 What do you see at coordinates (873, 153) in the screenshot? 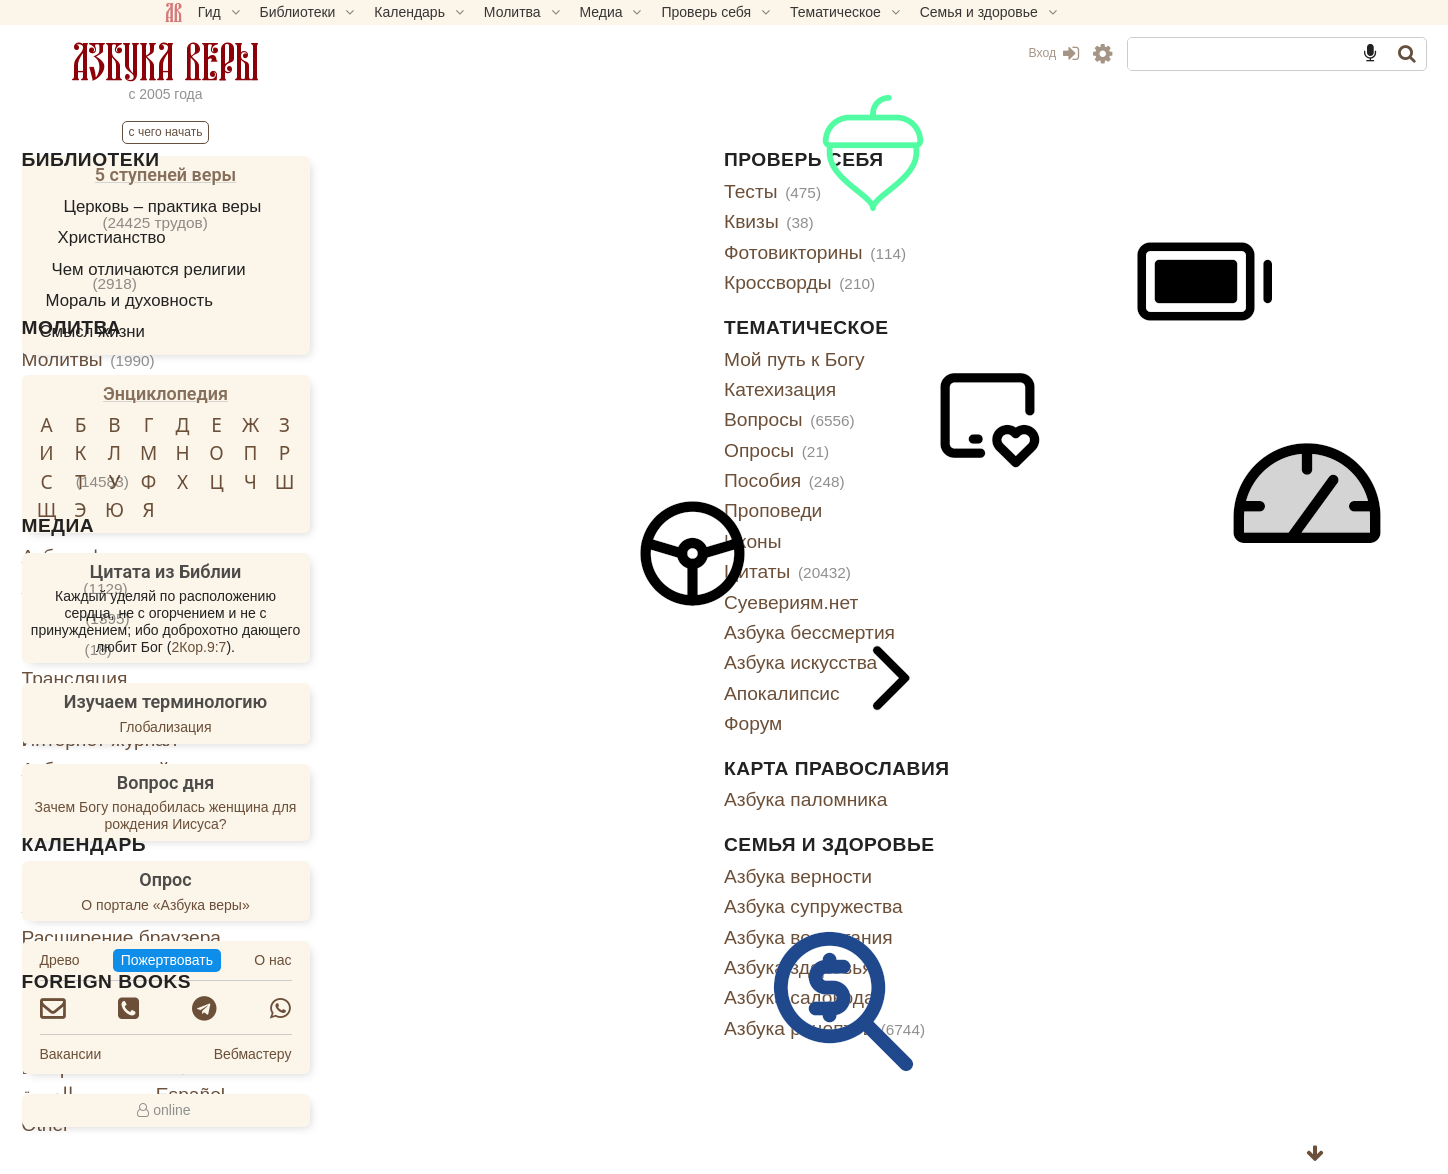
I see `nature or outdoors category indicator` at bounding box center [873, 153].